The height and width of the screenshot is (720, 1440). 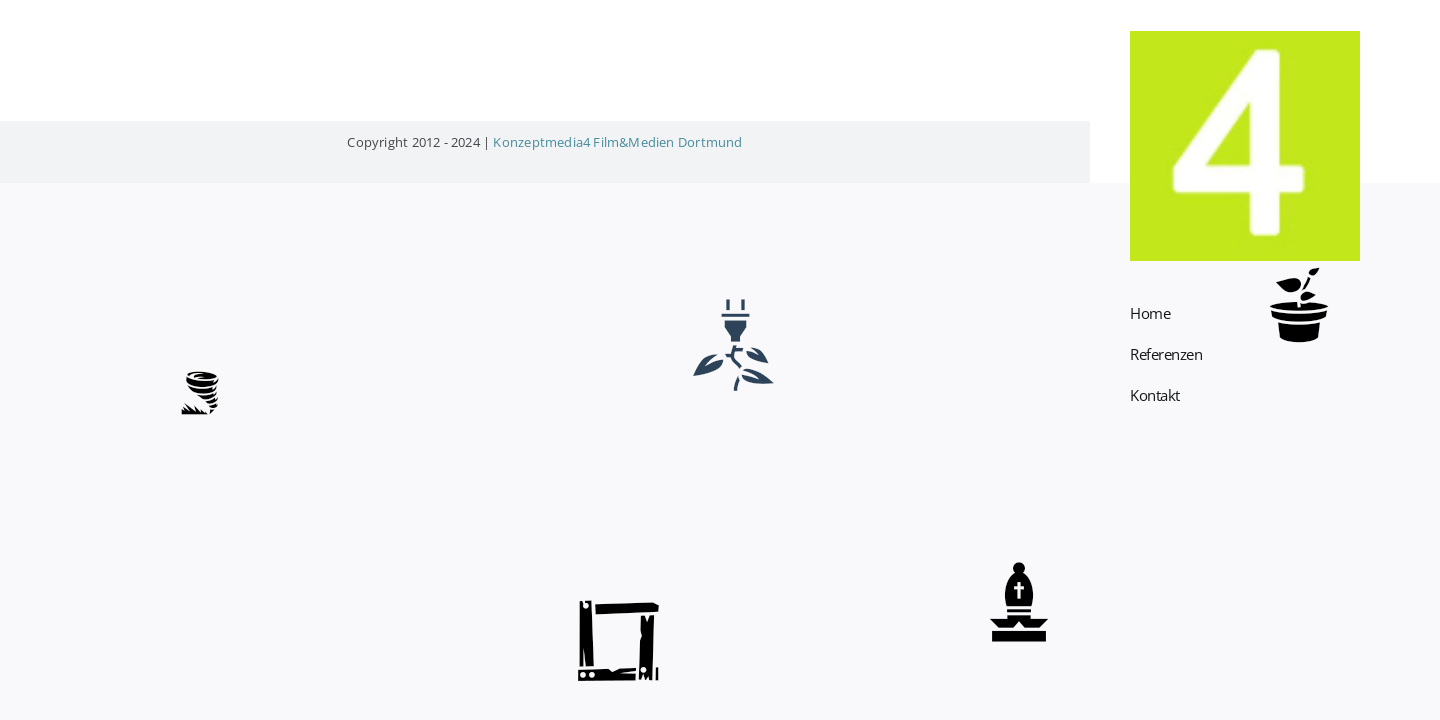 I want to click on start a new project or initiative, so click(x=1299, y=305).